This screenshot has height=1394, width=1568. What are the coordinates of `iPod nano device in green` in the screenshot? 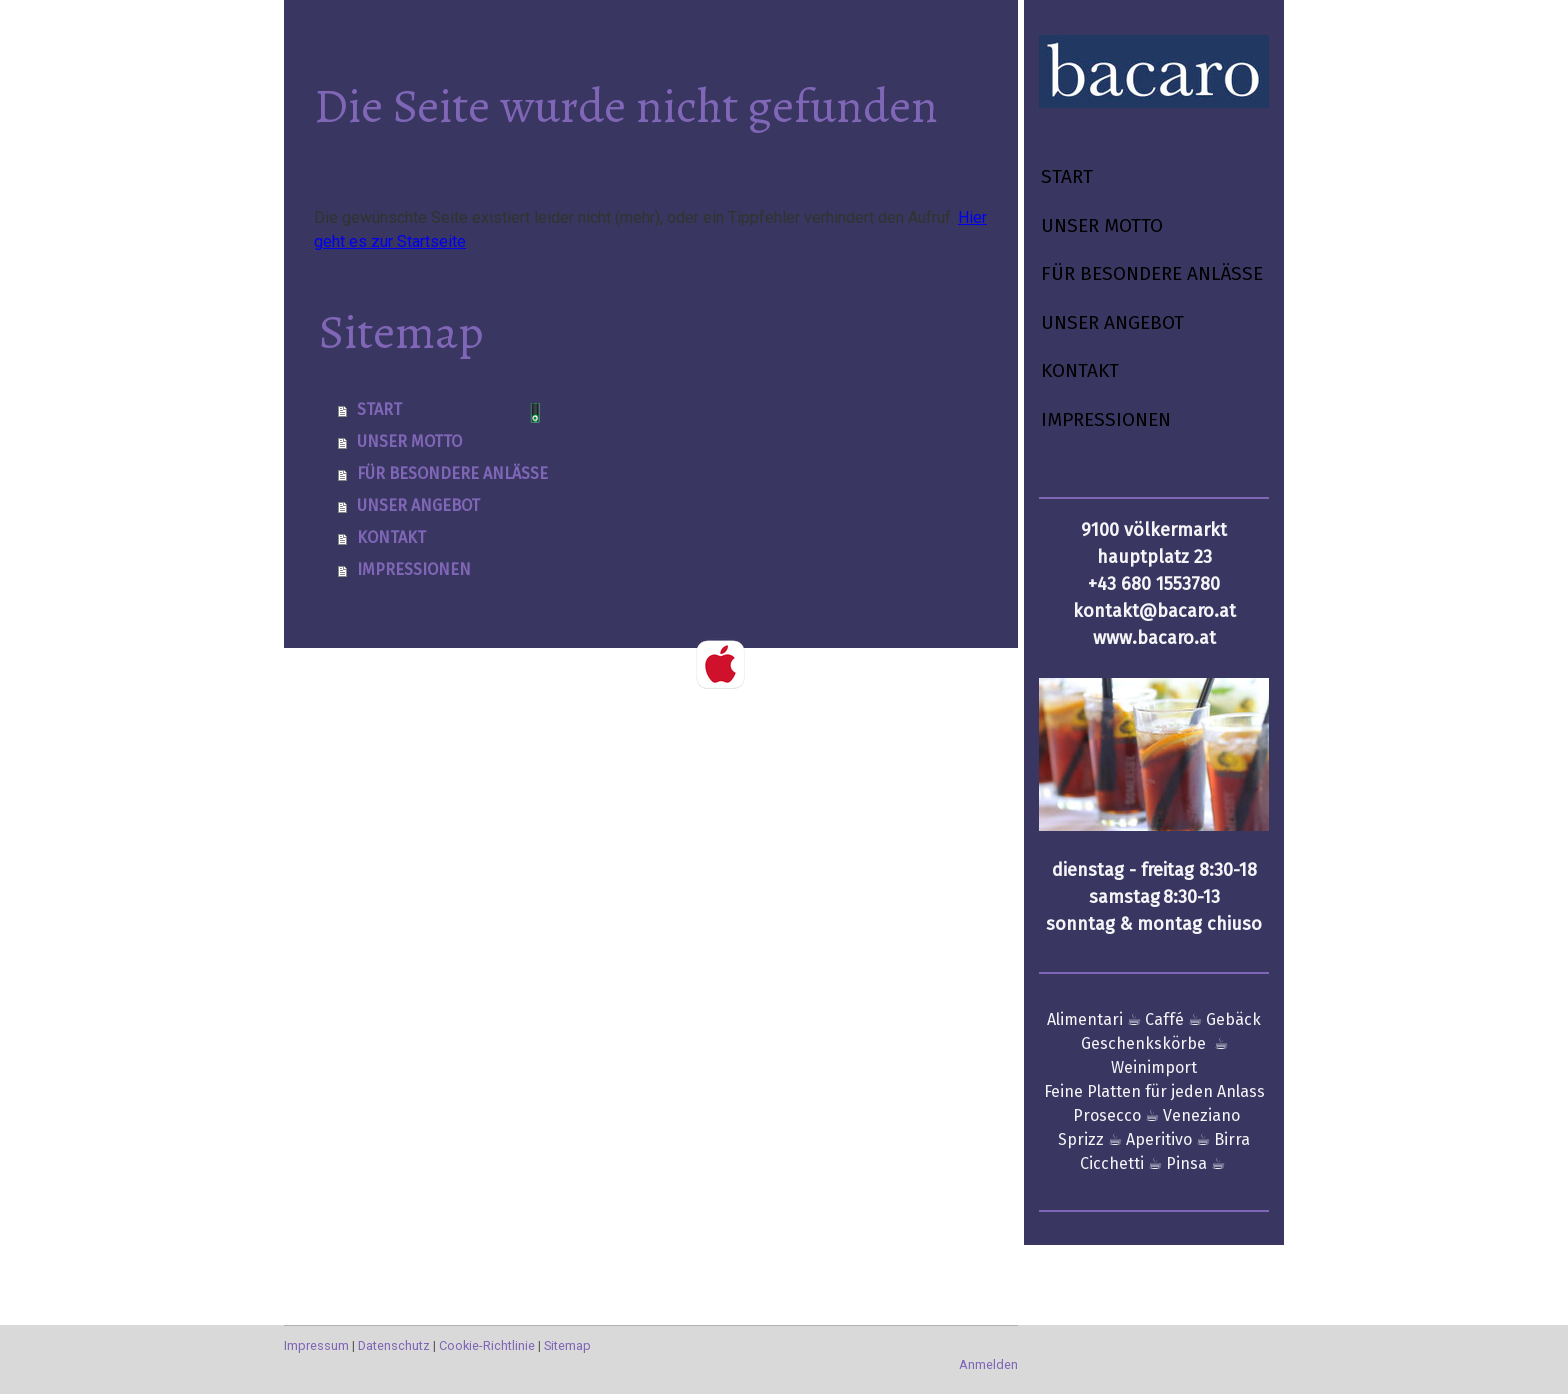 It's located at (535, 413).